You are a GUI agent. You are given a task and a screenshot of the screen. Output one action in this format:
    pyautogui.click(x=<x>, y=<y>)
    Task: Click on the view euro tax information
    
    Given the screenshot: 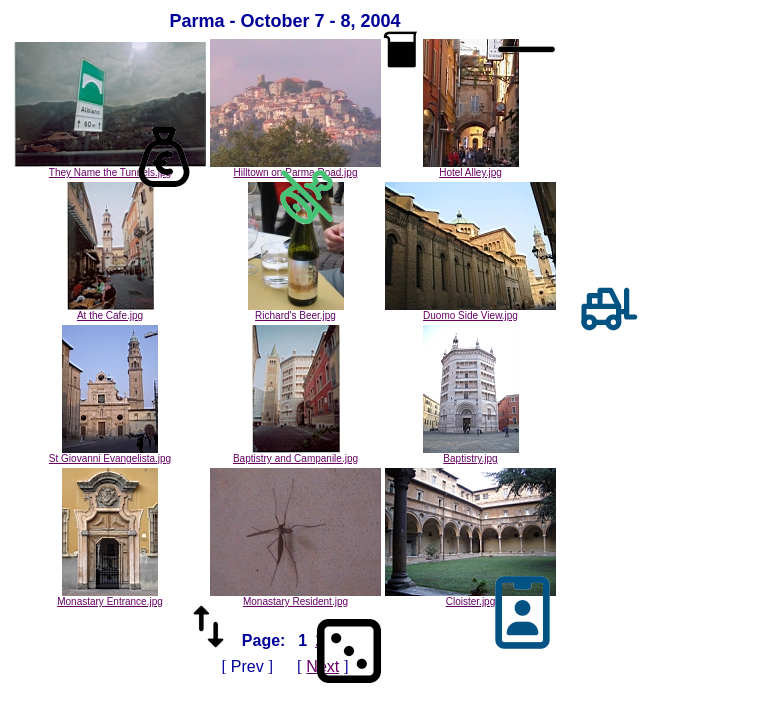 What is the action you would take?
    pyautogui.click(x=164, y=157)
    